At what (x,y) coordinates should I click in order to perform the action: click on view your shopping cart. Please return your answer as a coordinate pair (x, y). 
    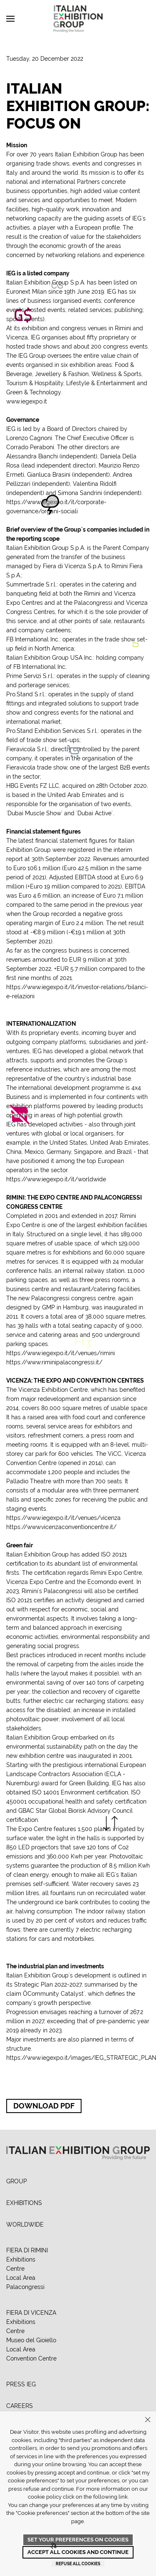
    Looking at the image, I should click on (74, 751).